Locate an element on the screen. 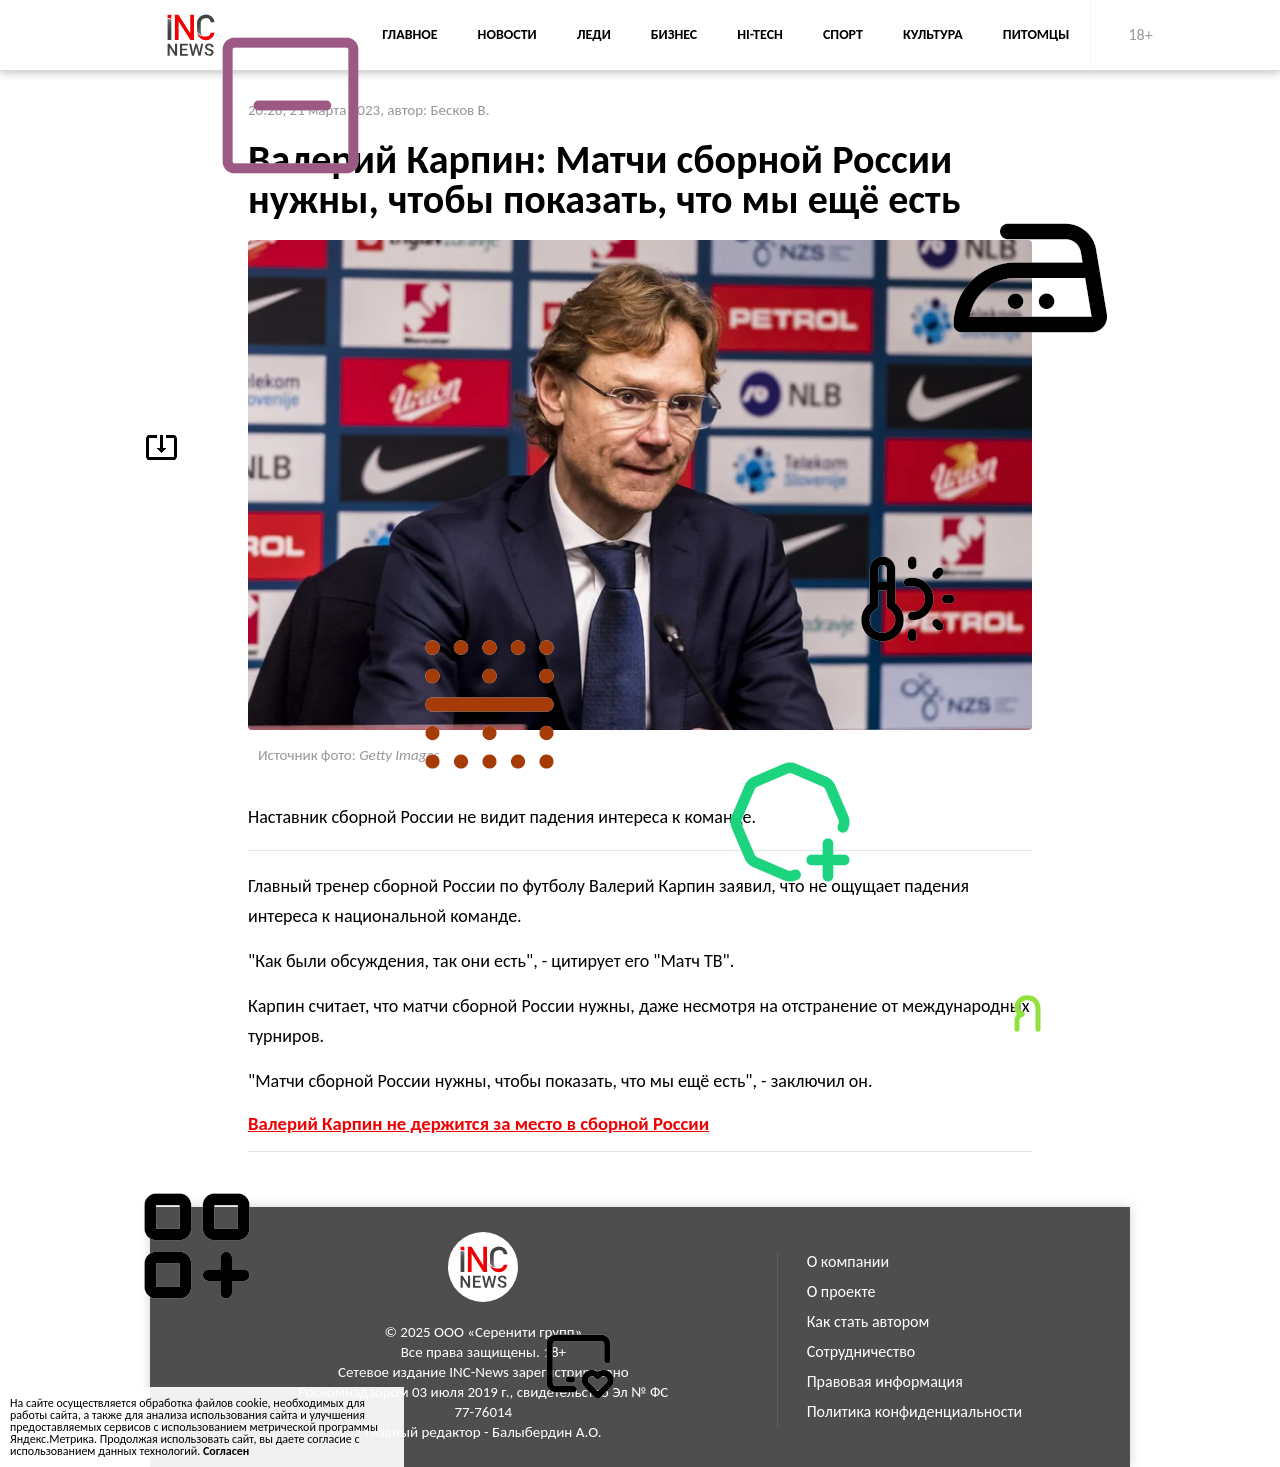 The image size is (1280, 1467). add tablet to favorites is located at coordinates (578, 1363).